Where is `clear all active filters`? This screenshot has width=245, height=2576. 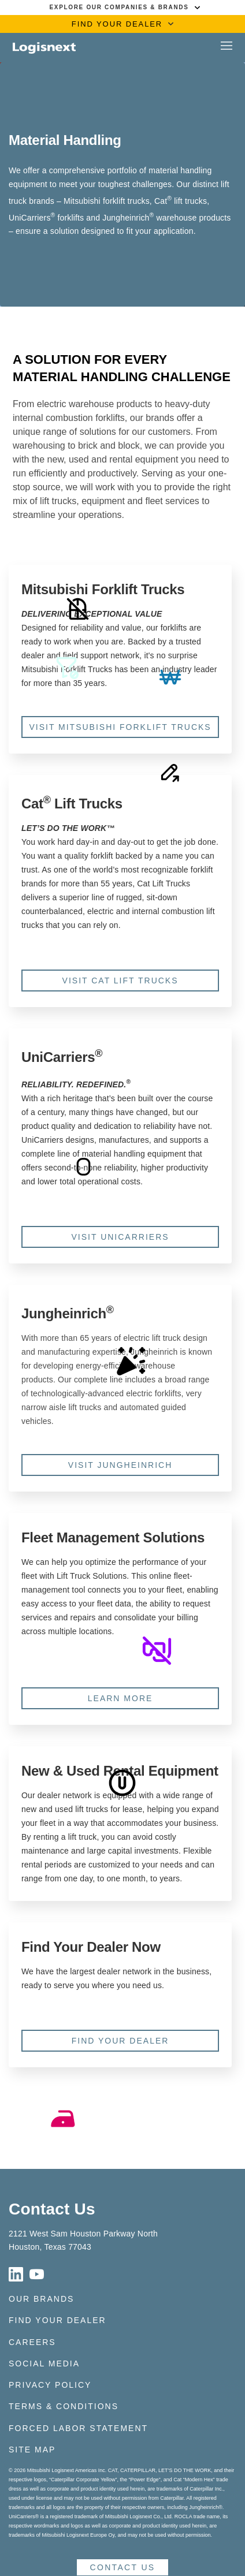
clear all active filters is located at coordinates (66, 667).